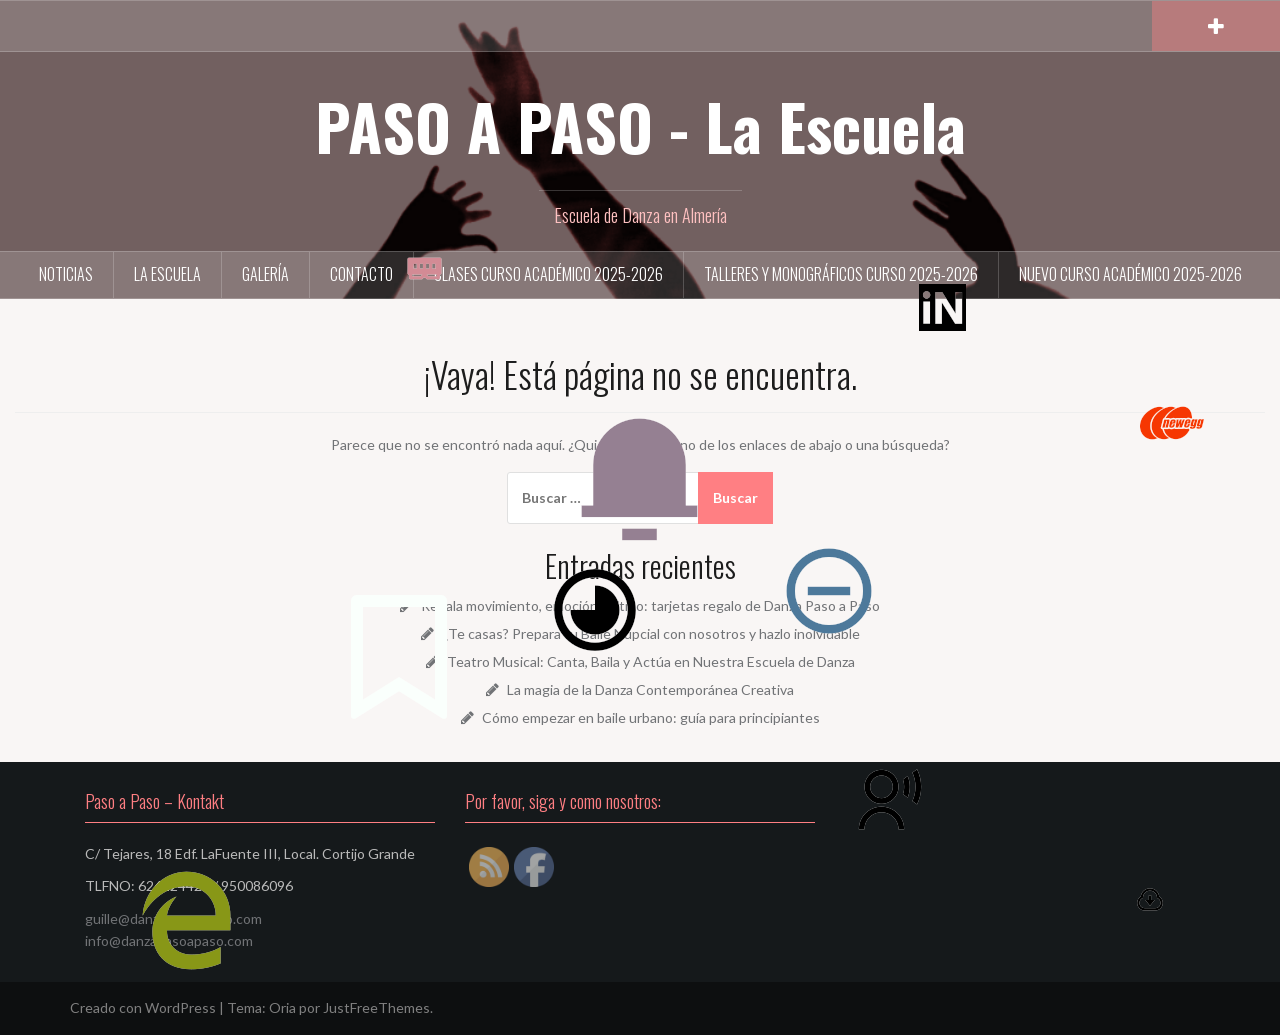  I want to click on visit the newegg online store, so click(1172, 423).